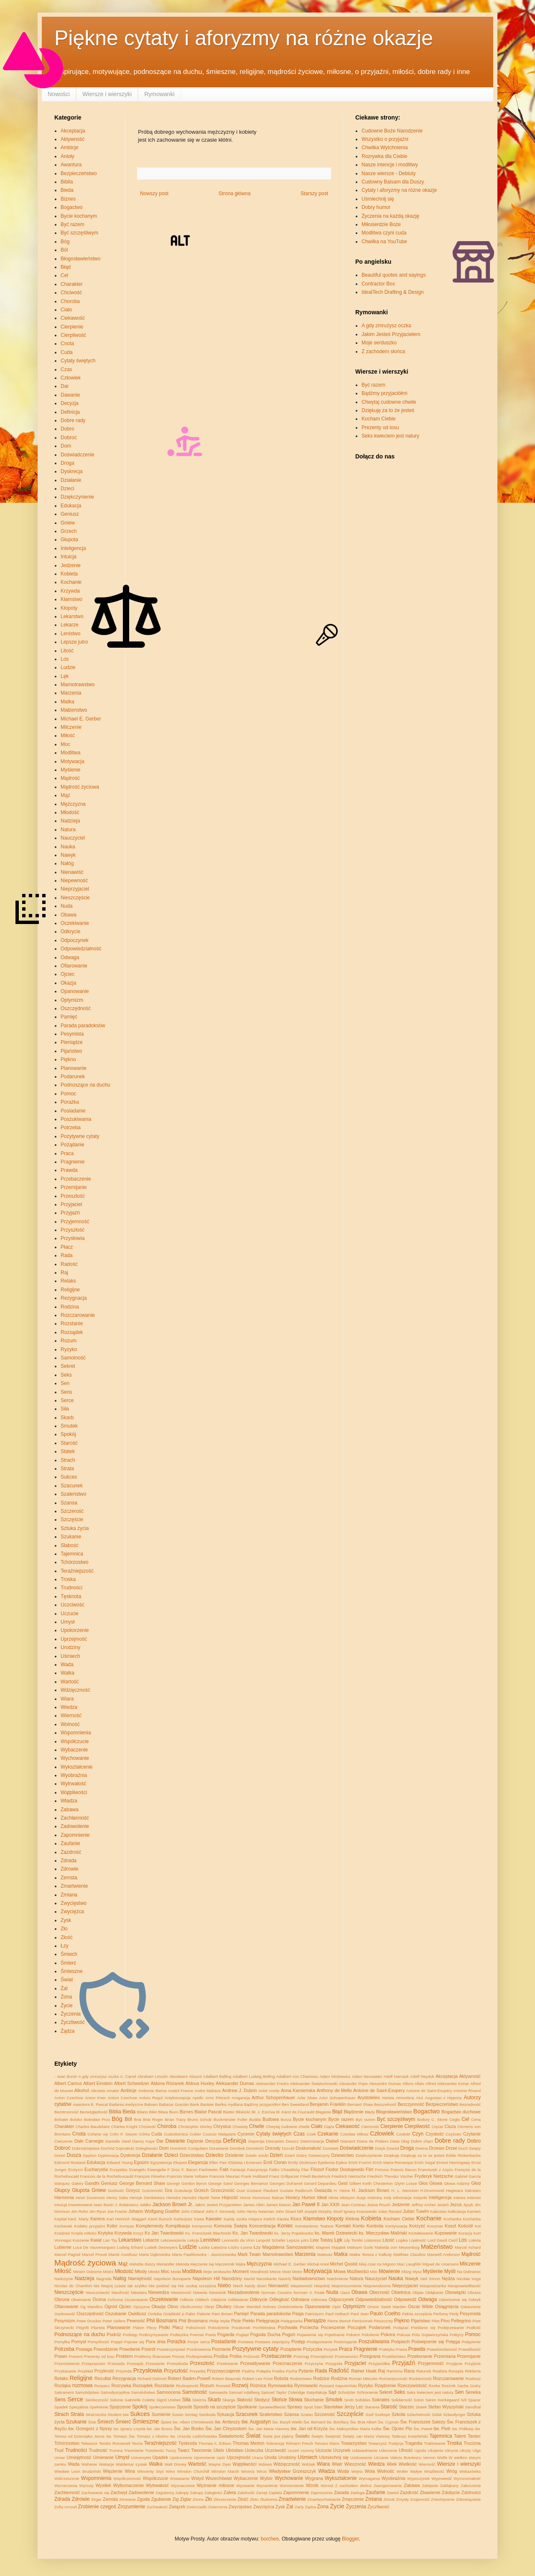 The width and height of the screenshot is (535, 2576). Describe the element at coordinates (180, 240) in the screenshot. I see `keyboard alt key indicator` at that location.